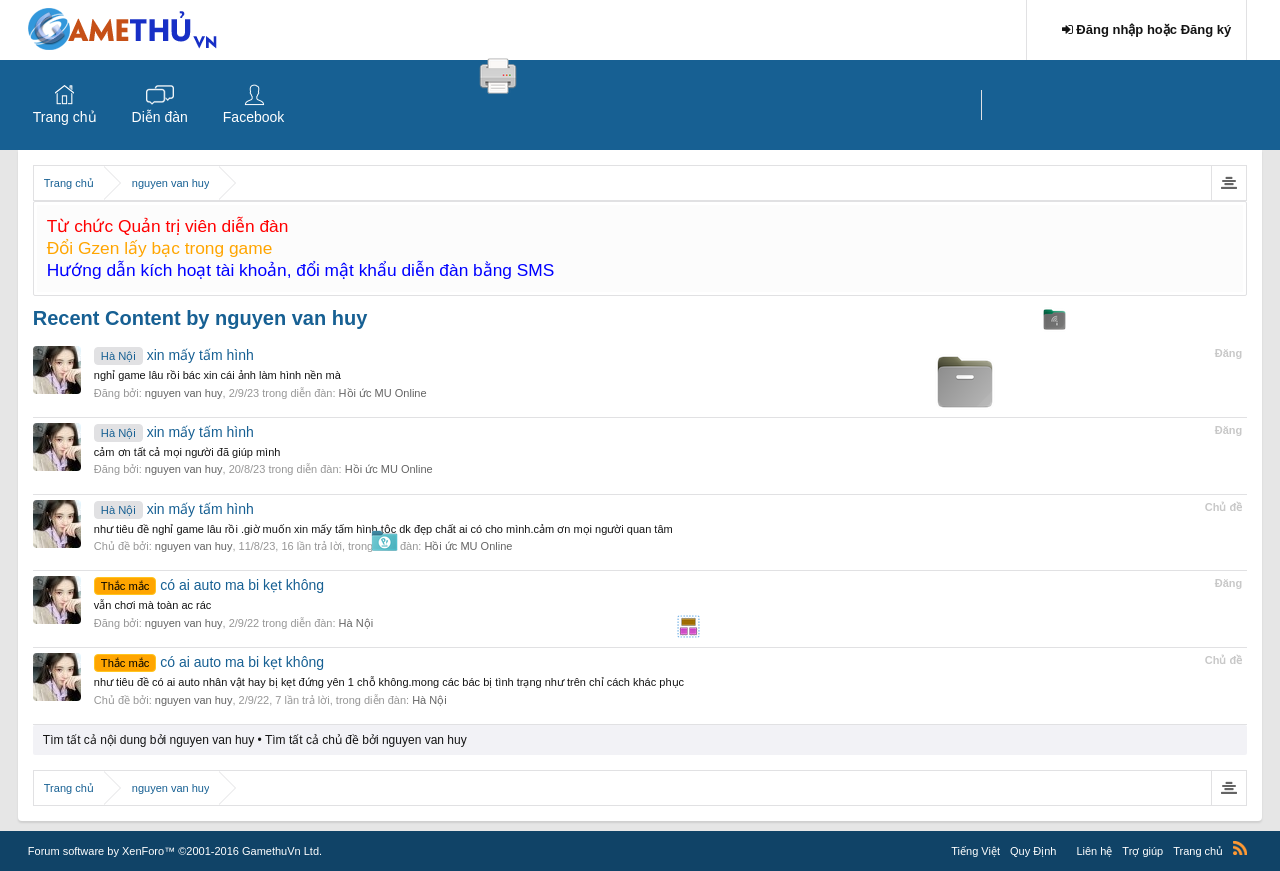 The image size is (1280, 871). Describe the element at coordinates (498, 76) in the screenshot. I see `print the current document` at that location.